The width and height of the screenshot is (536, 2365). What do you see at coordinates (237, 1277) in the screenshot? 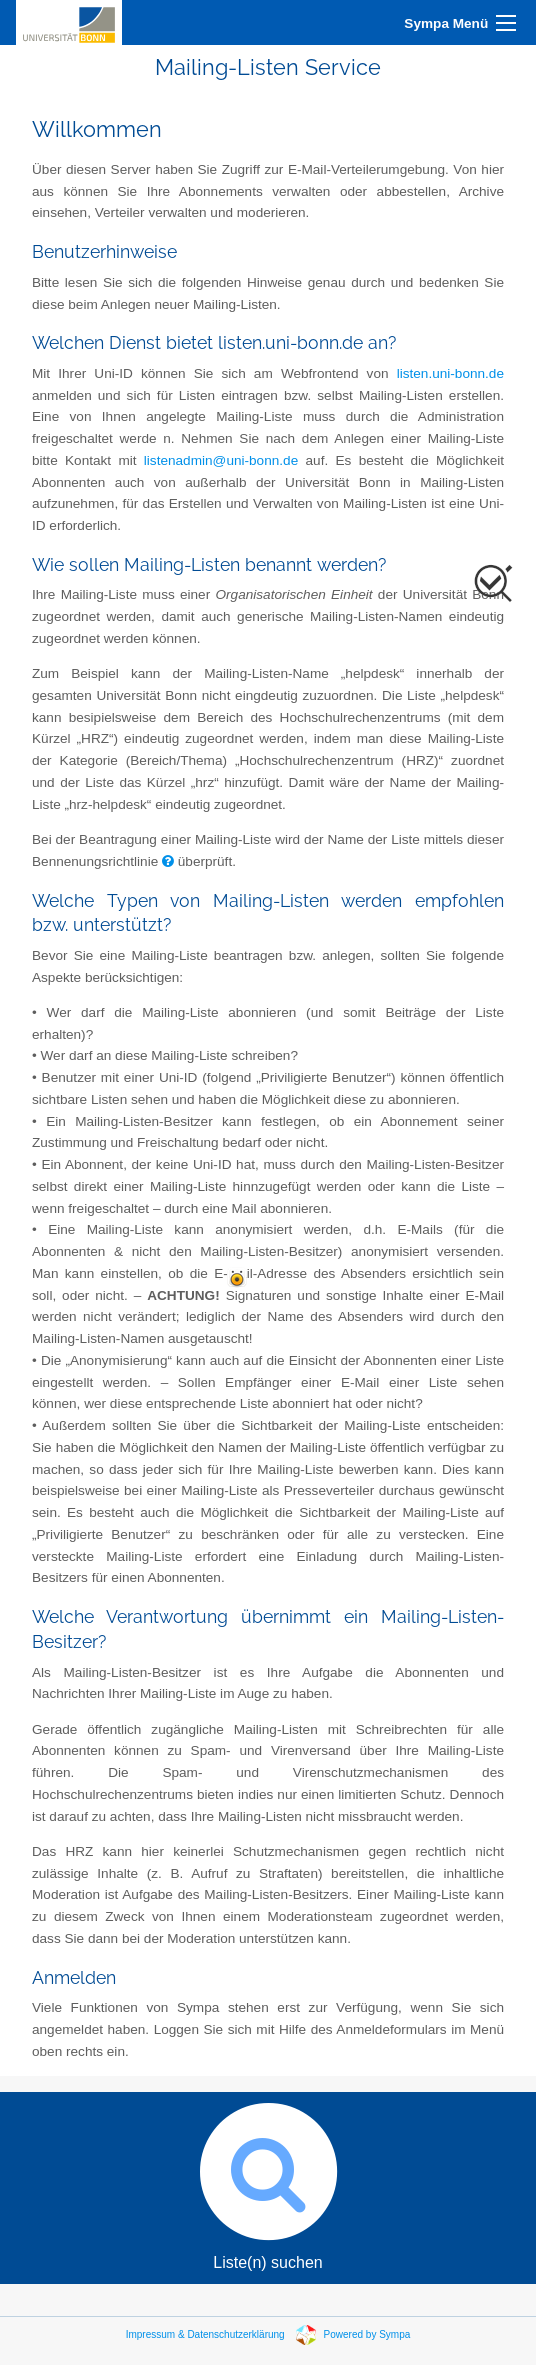
I see `open rhythmbox music player` at bounding box center [237, 1277].